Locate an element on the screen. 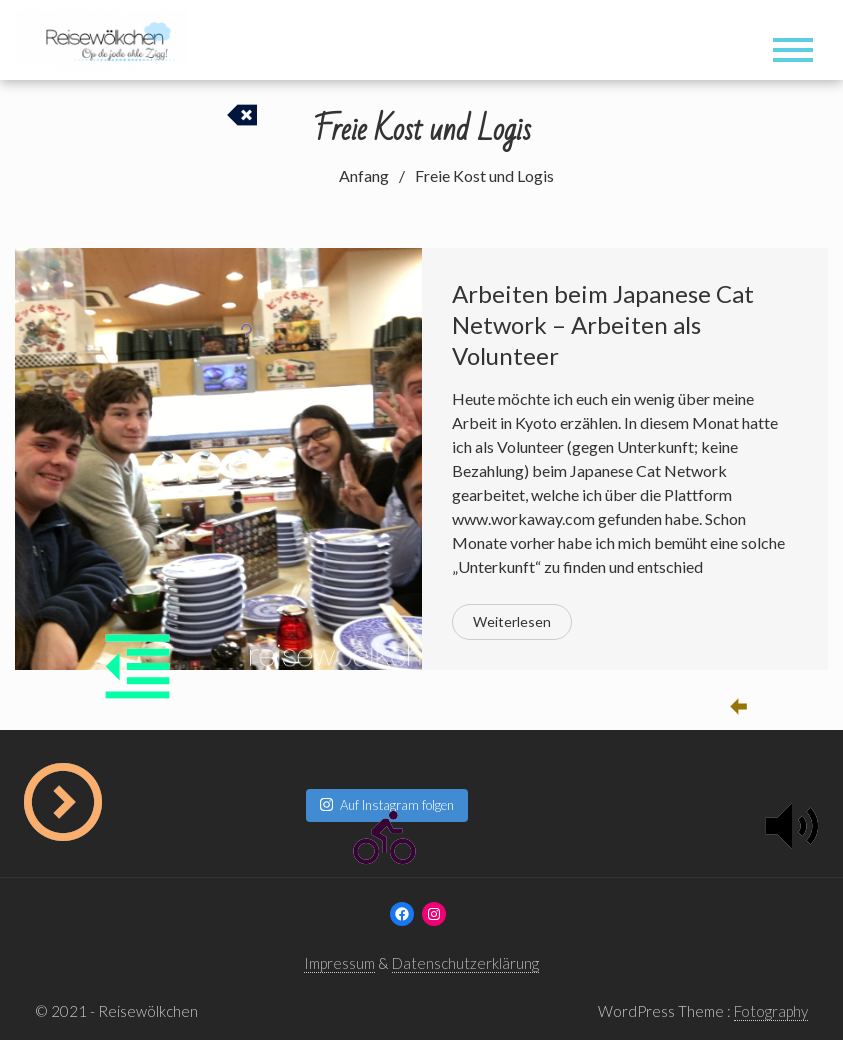 Image resolution: width=843 pixels, height=1040 pixels. increase audio volume is located at coordinates (792, 826).